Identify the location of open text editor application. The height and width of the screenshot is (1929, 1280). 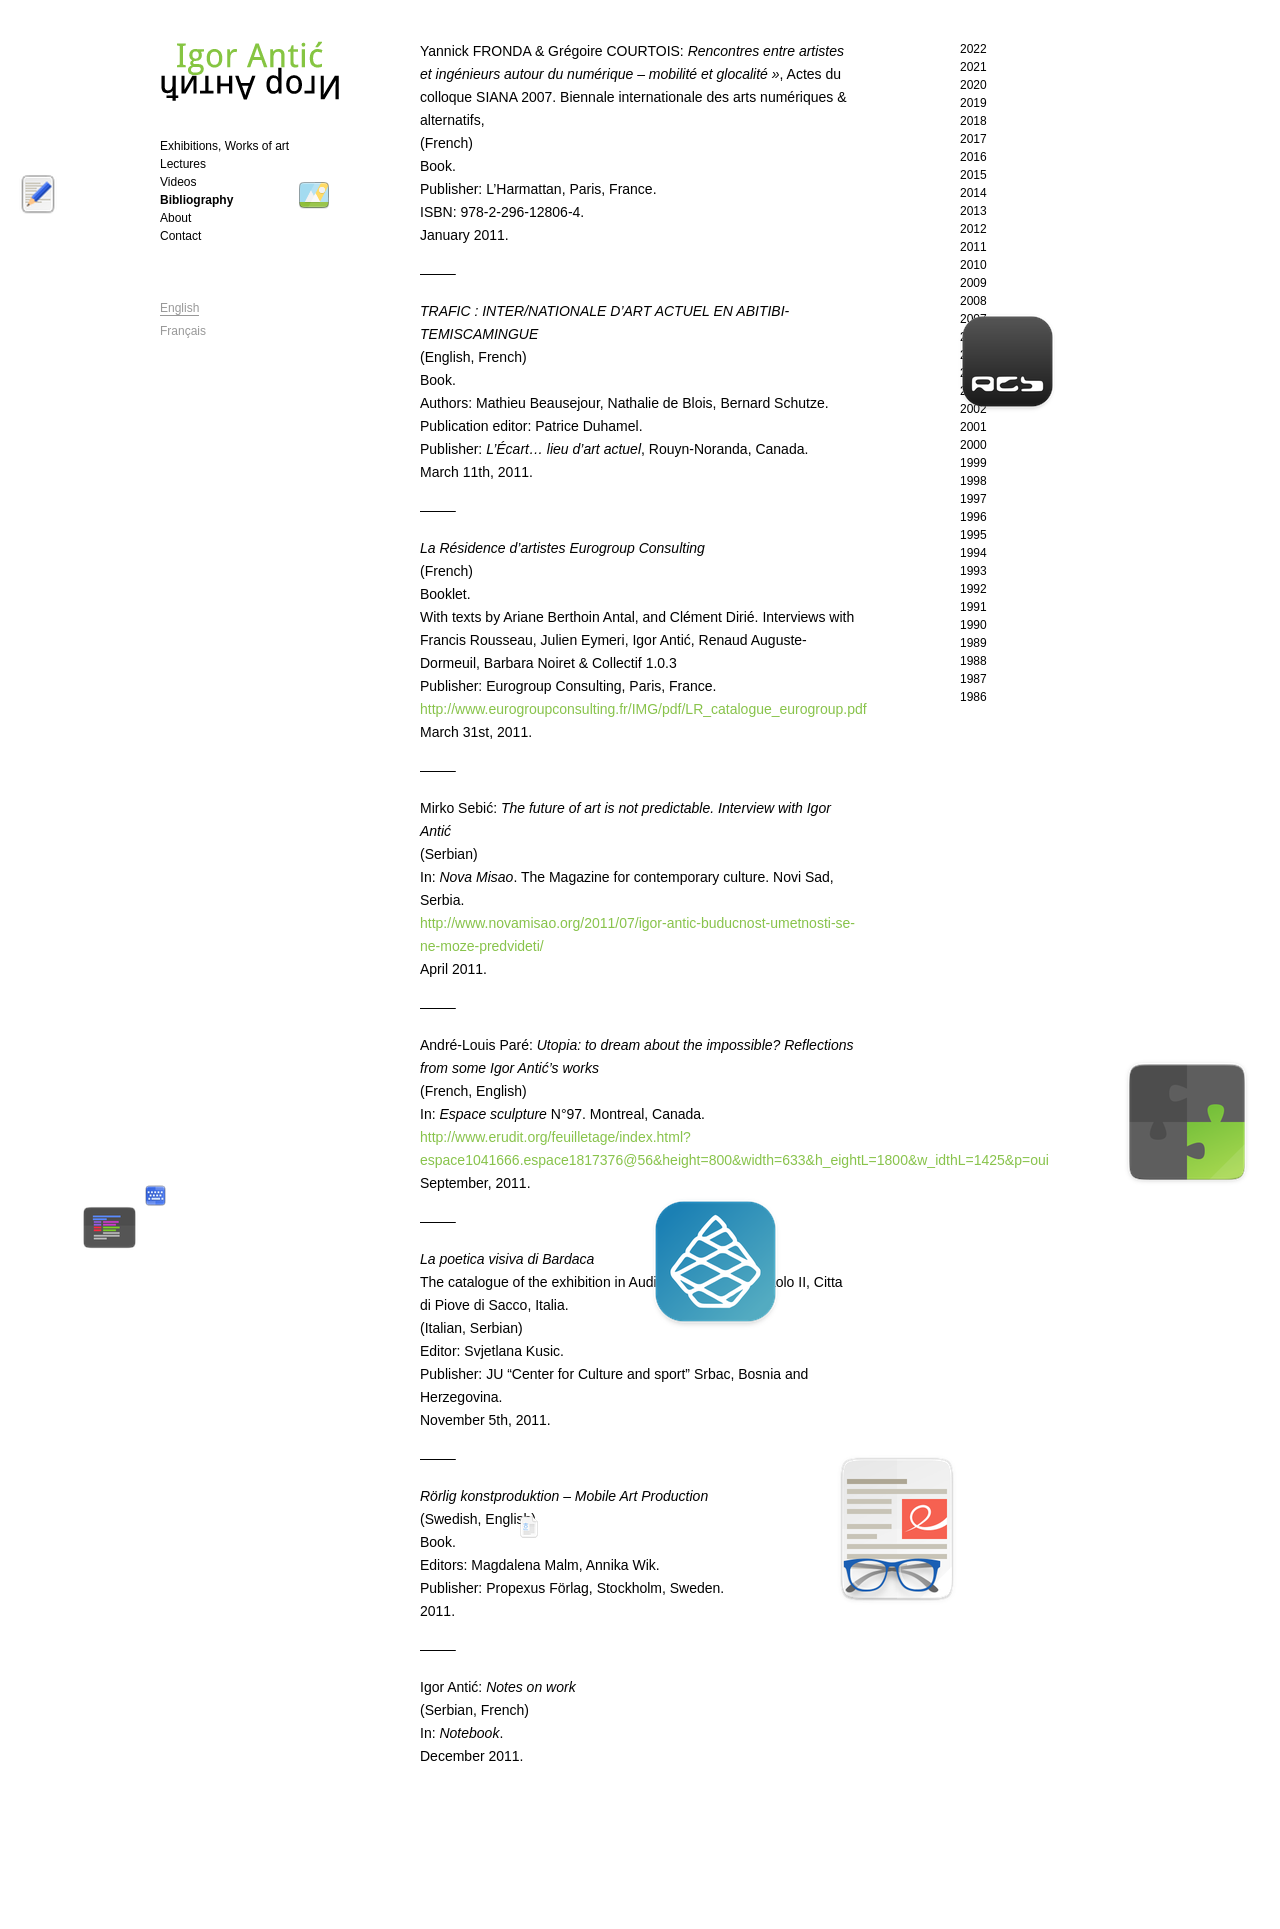
(38, 194).